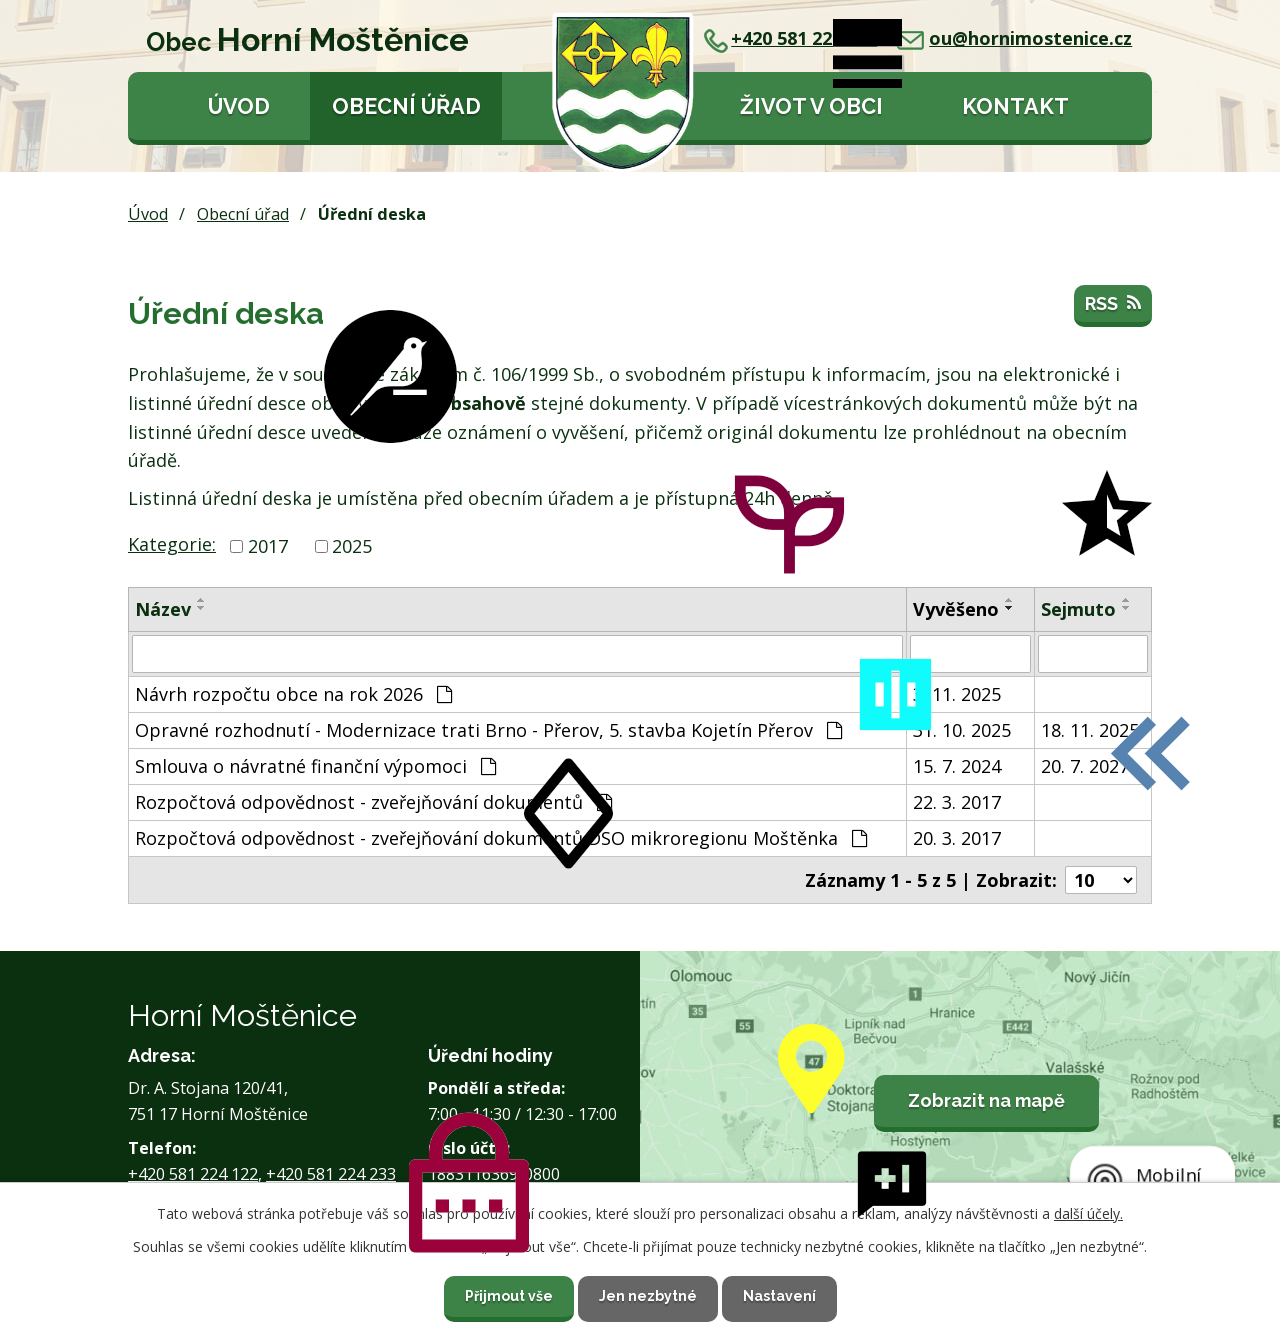 This screenshot has width=1280, height=1341. What do you see at coordinates (390, 376) in the screenshot?
I see `open Dataiku application` at bounding box center [390, 376].